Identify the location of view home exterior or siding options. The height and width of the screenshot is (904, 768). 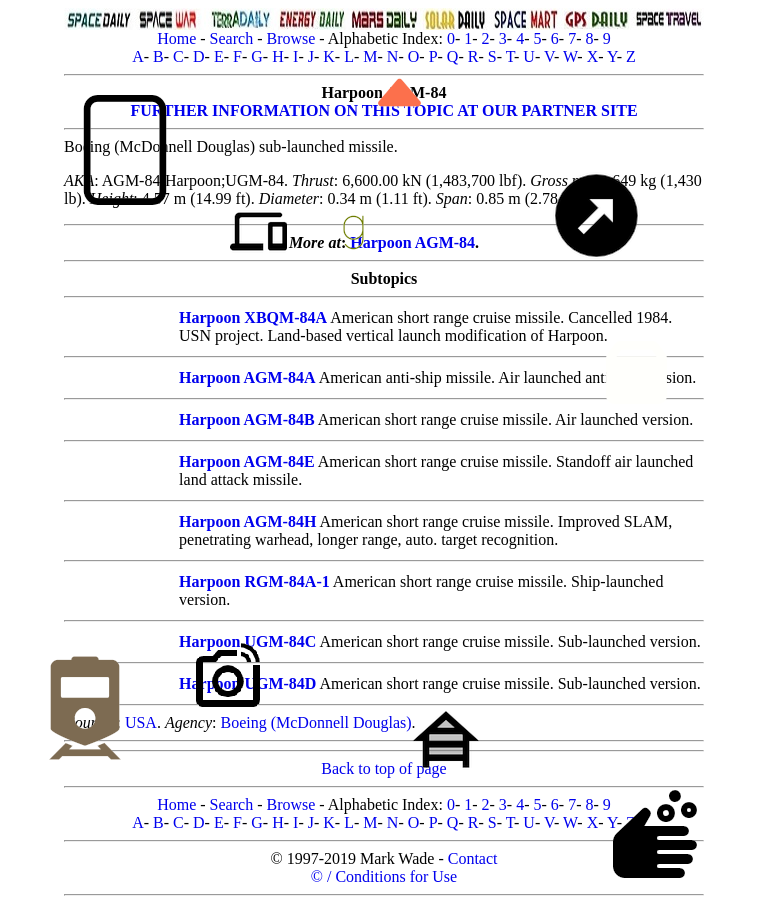
(446, 741).